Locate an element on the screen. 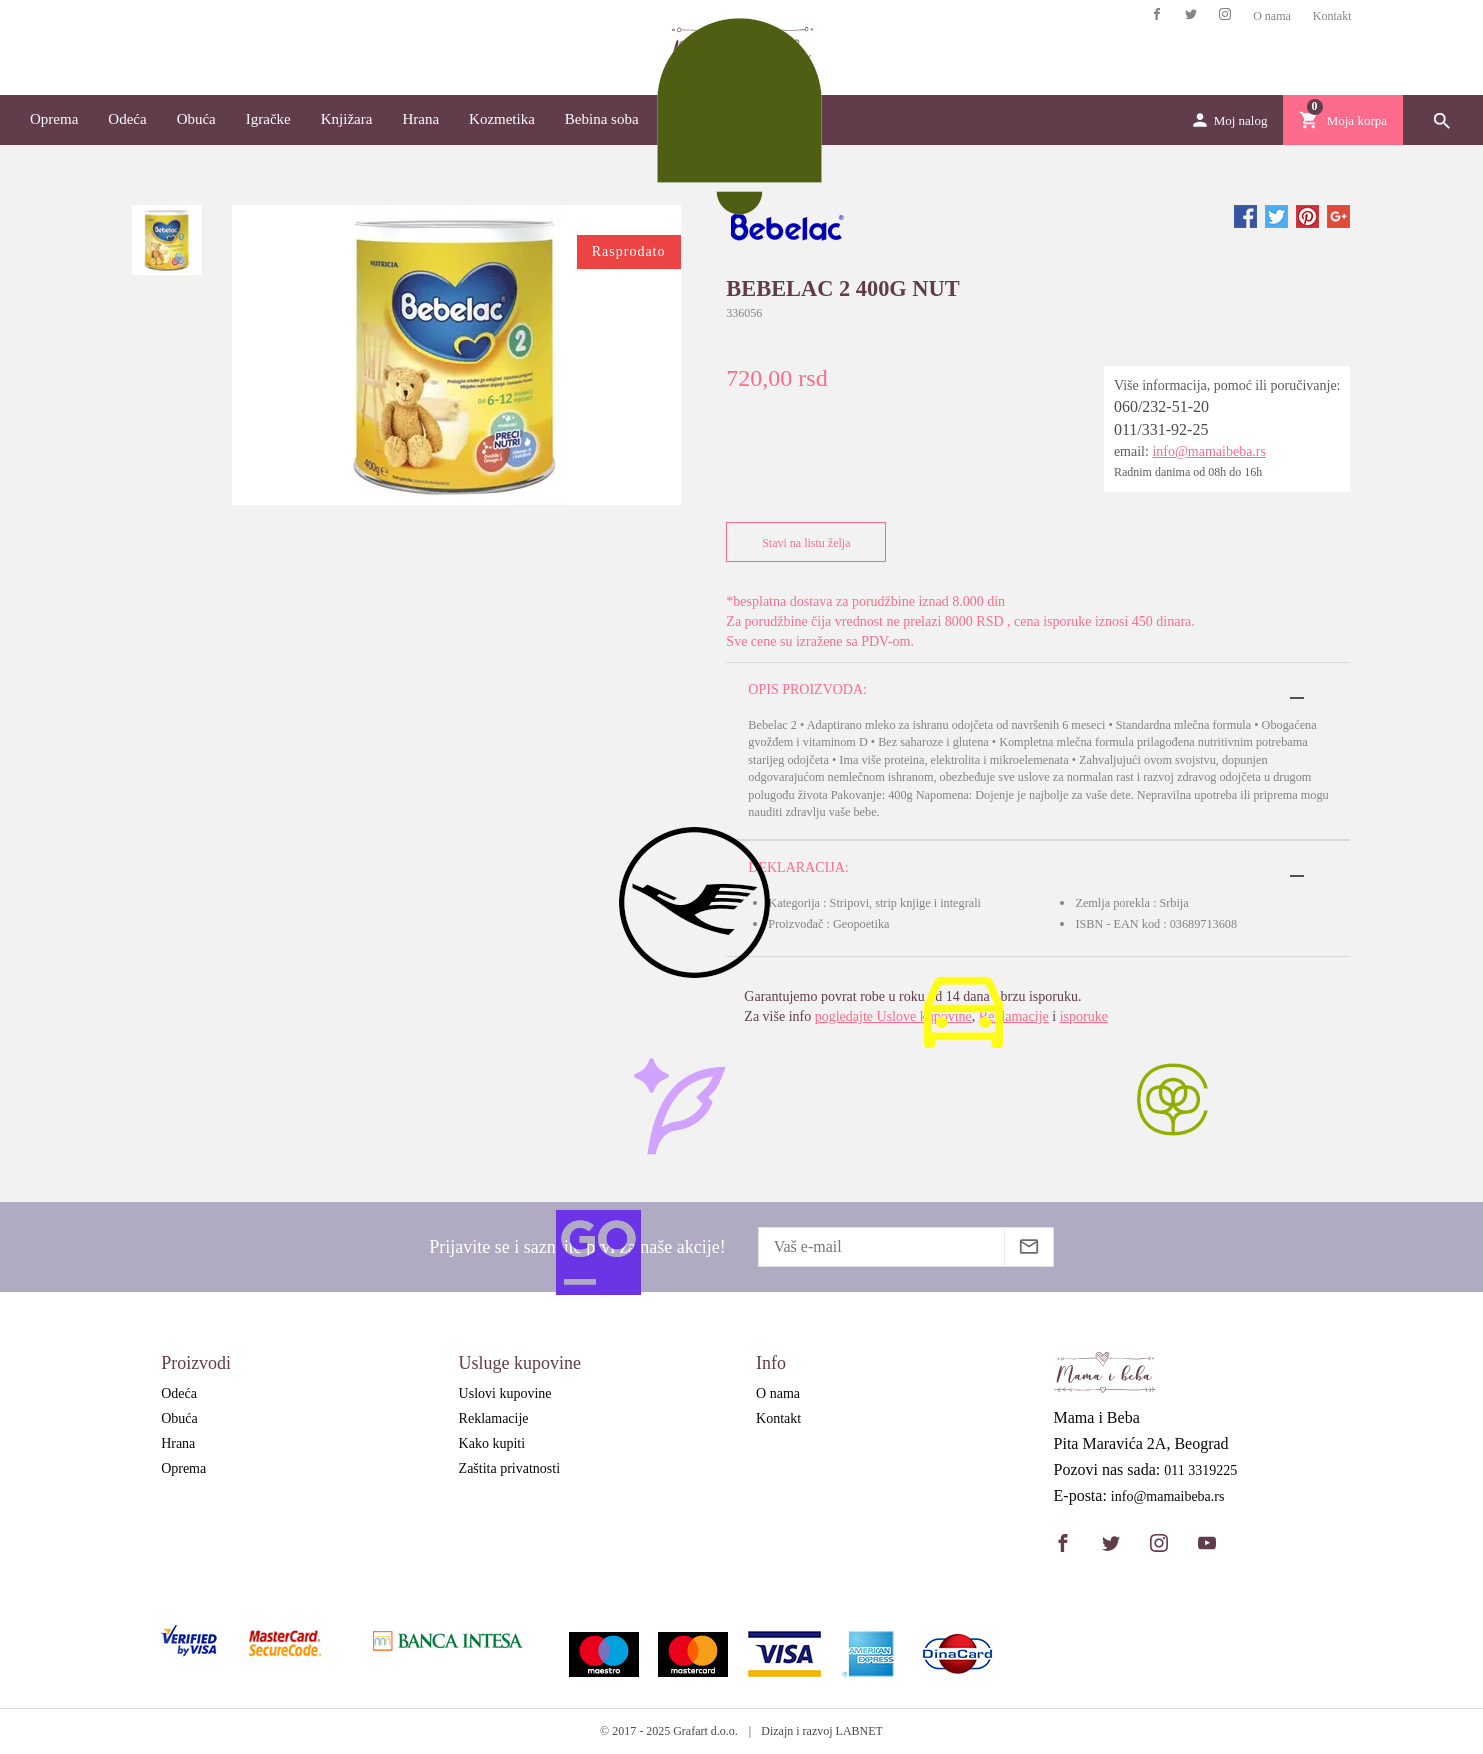  open GoLand IDE application is located at coordinates (598, 1252).